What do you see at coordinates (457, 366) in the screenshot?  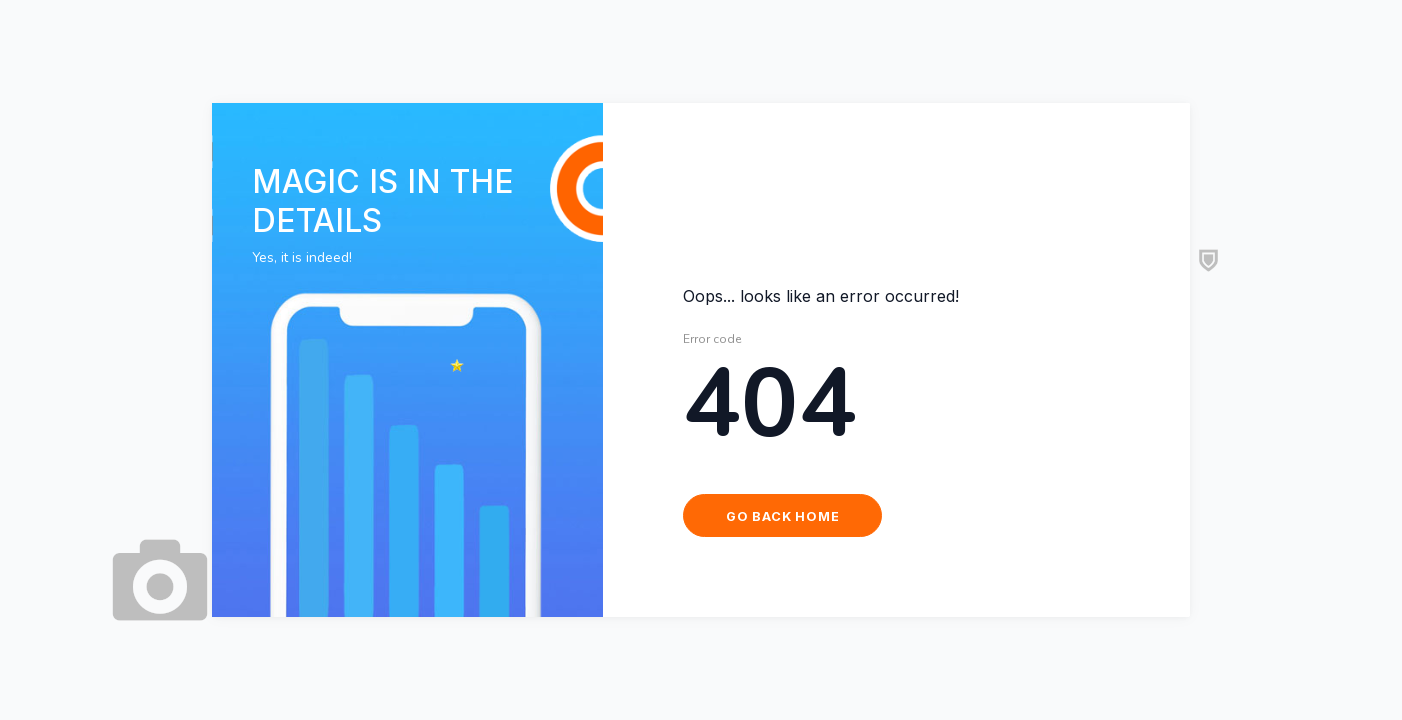 I see `indicates a starred or favorited item` at bounding box center [457, 366].